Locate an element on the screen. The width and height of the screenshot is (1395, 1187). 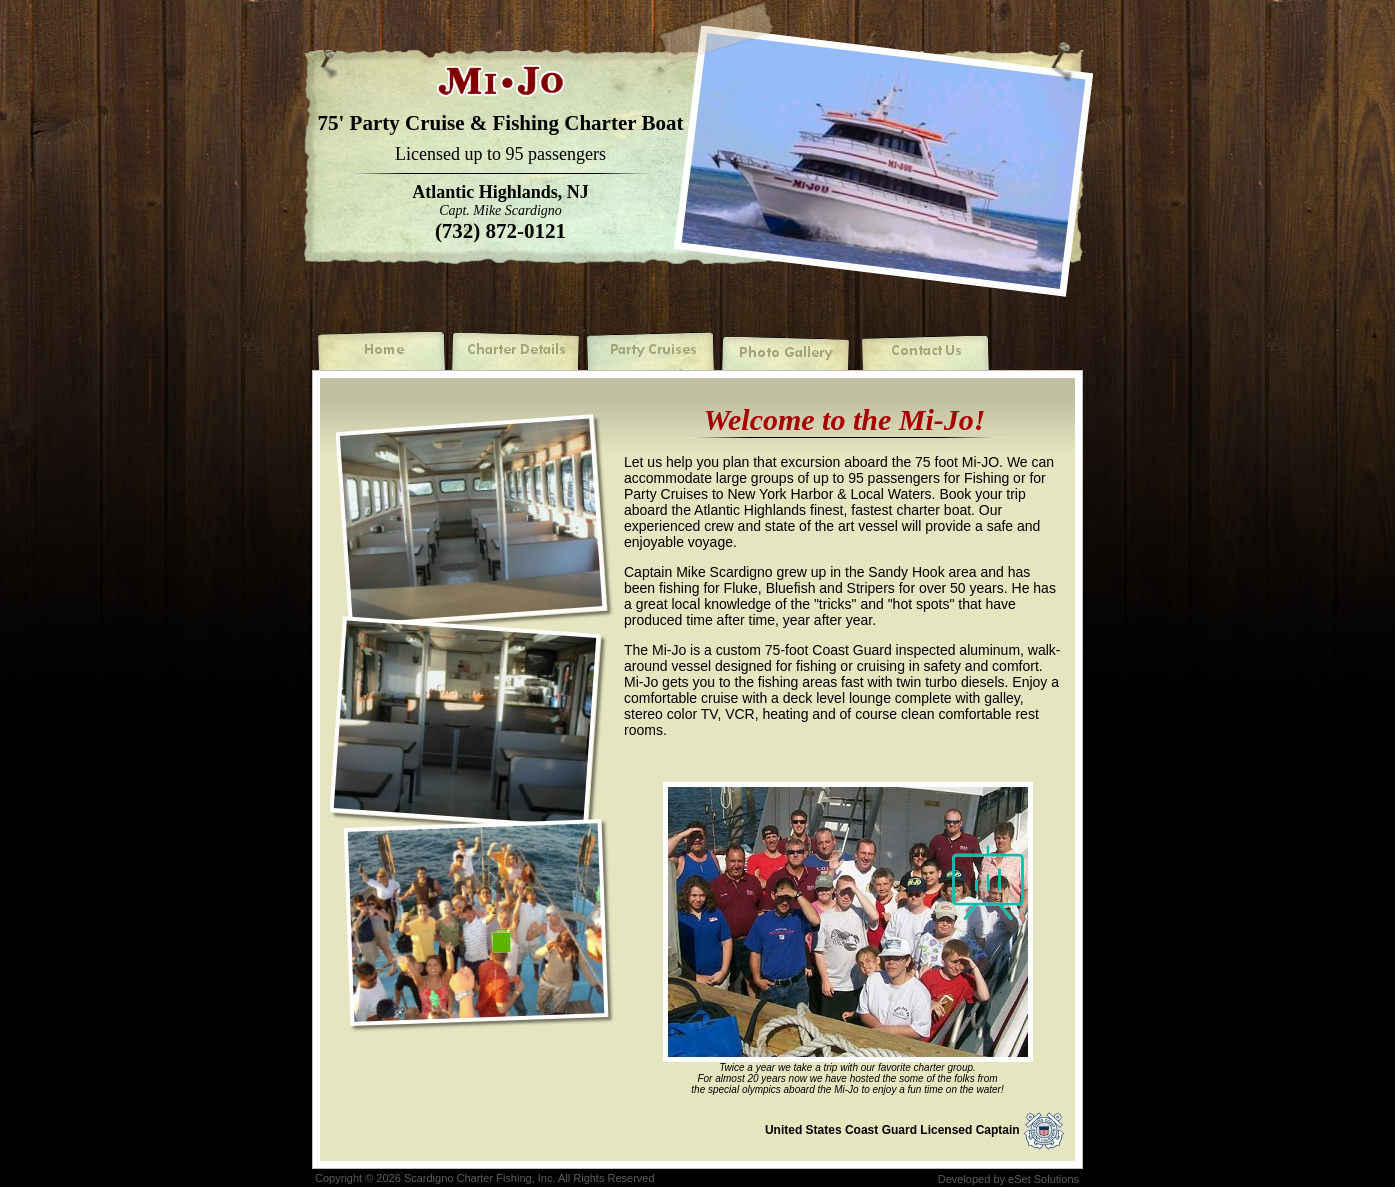
delete an item is located at coordinates (501, 941).